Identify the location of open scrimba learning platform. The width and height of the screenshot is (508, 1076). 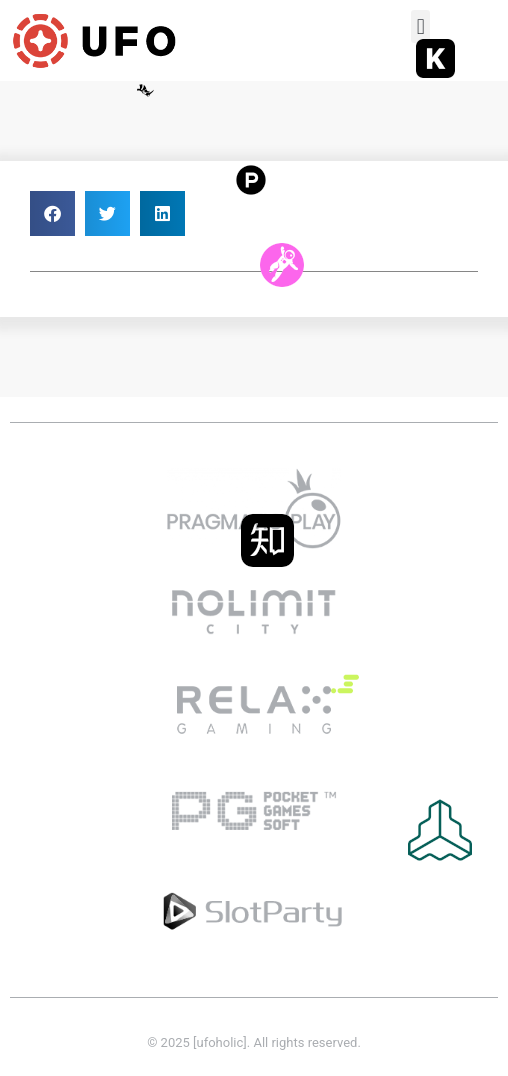
(345, 684).